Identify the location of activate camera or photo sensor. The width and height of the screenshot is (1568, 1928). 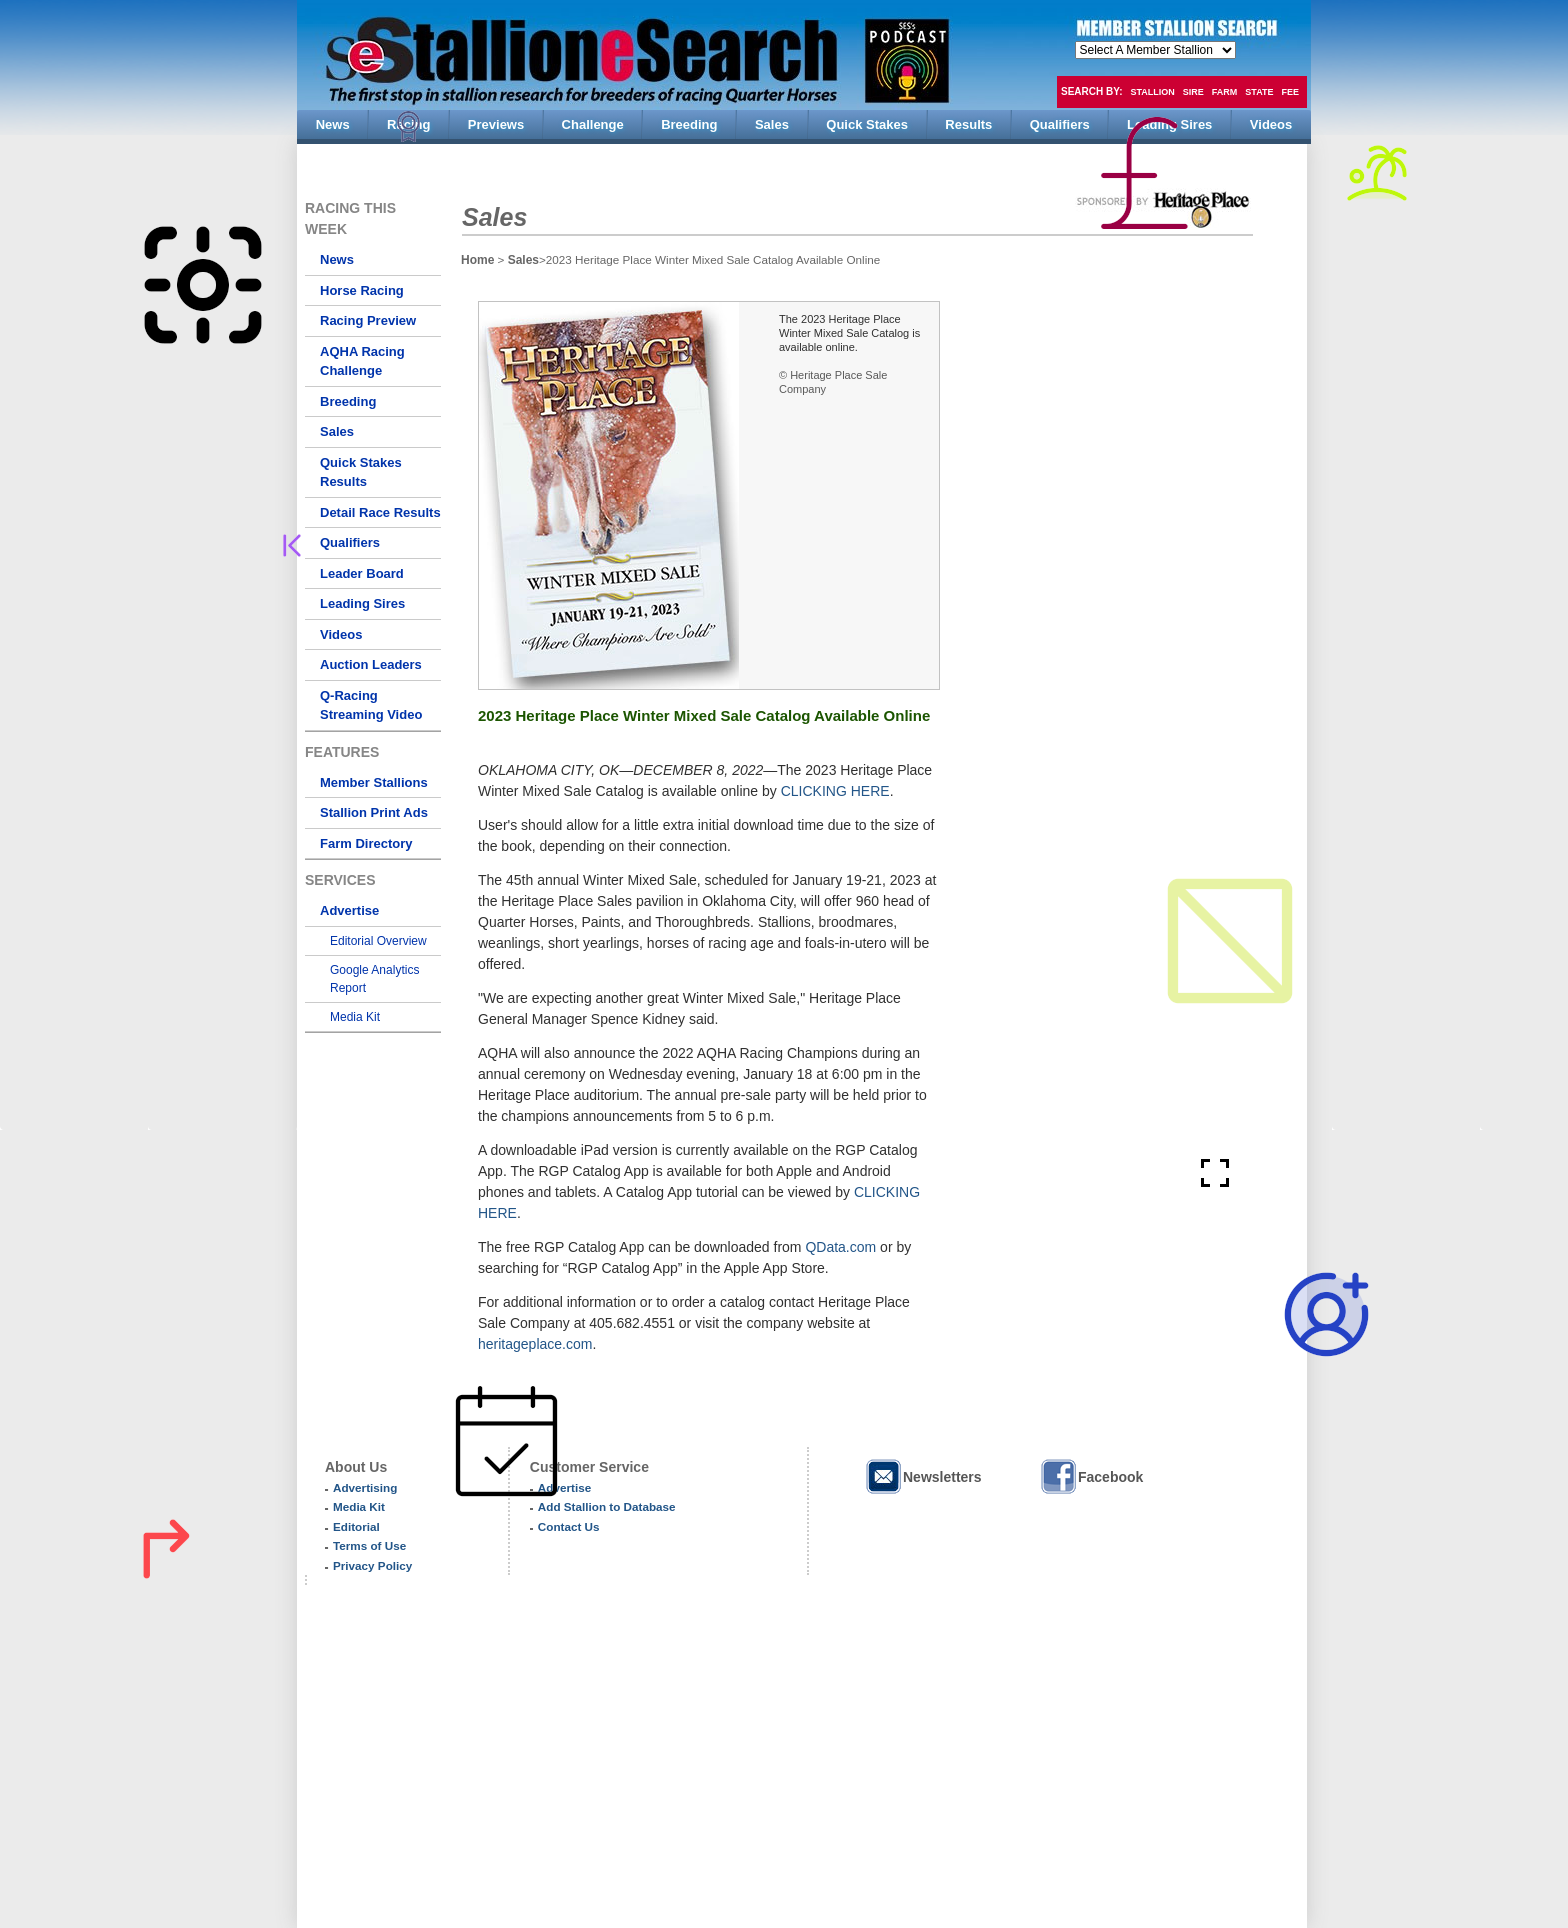
(203, 285).